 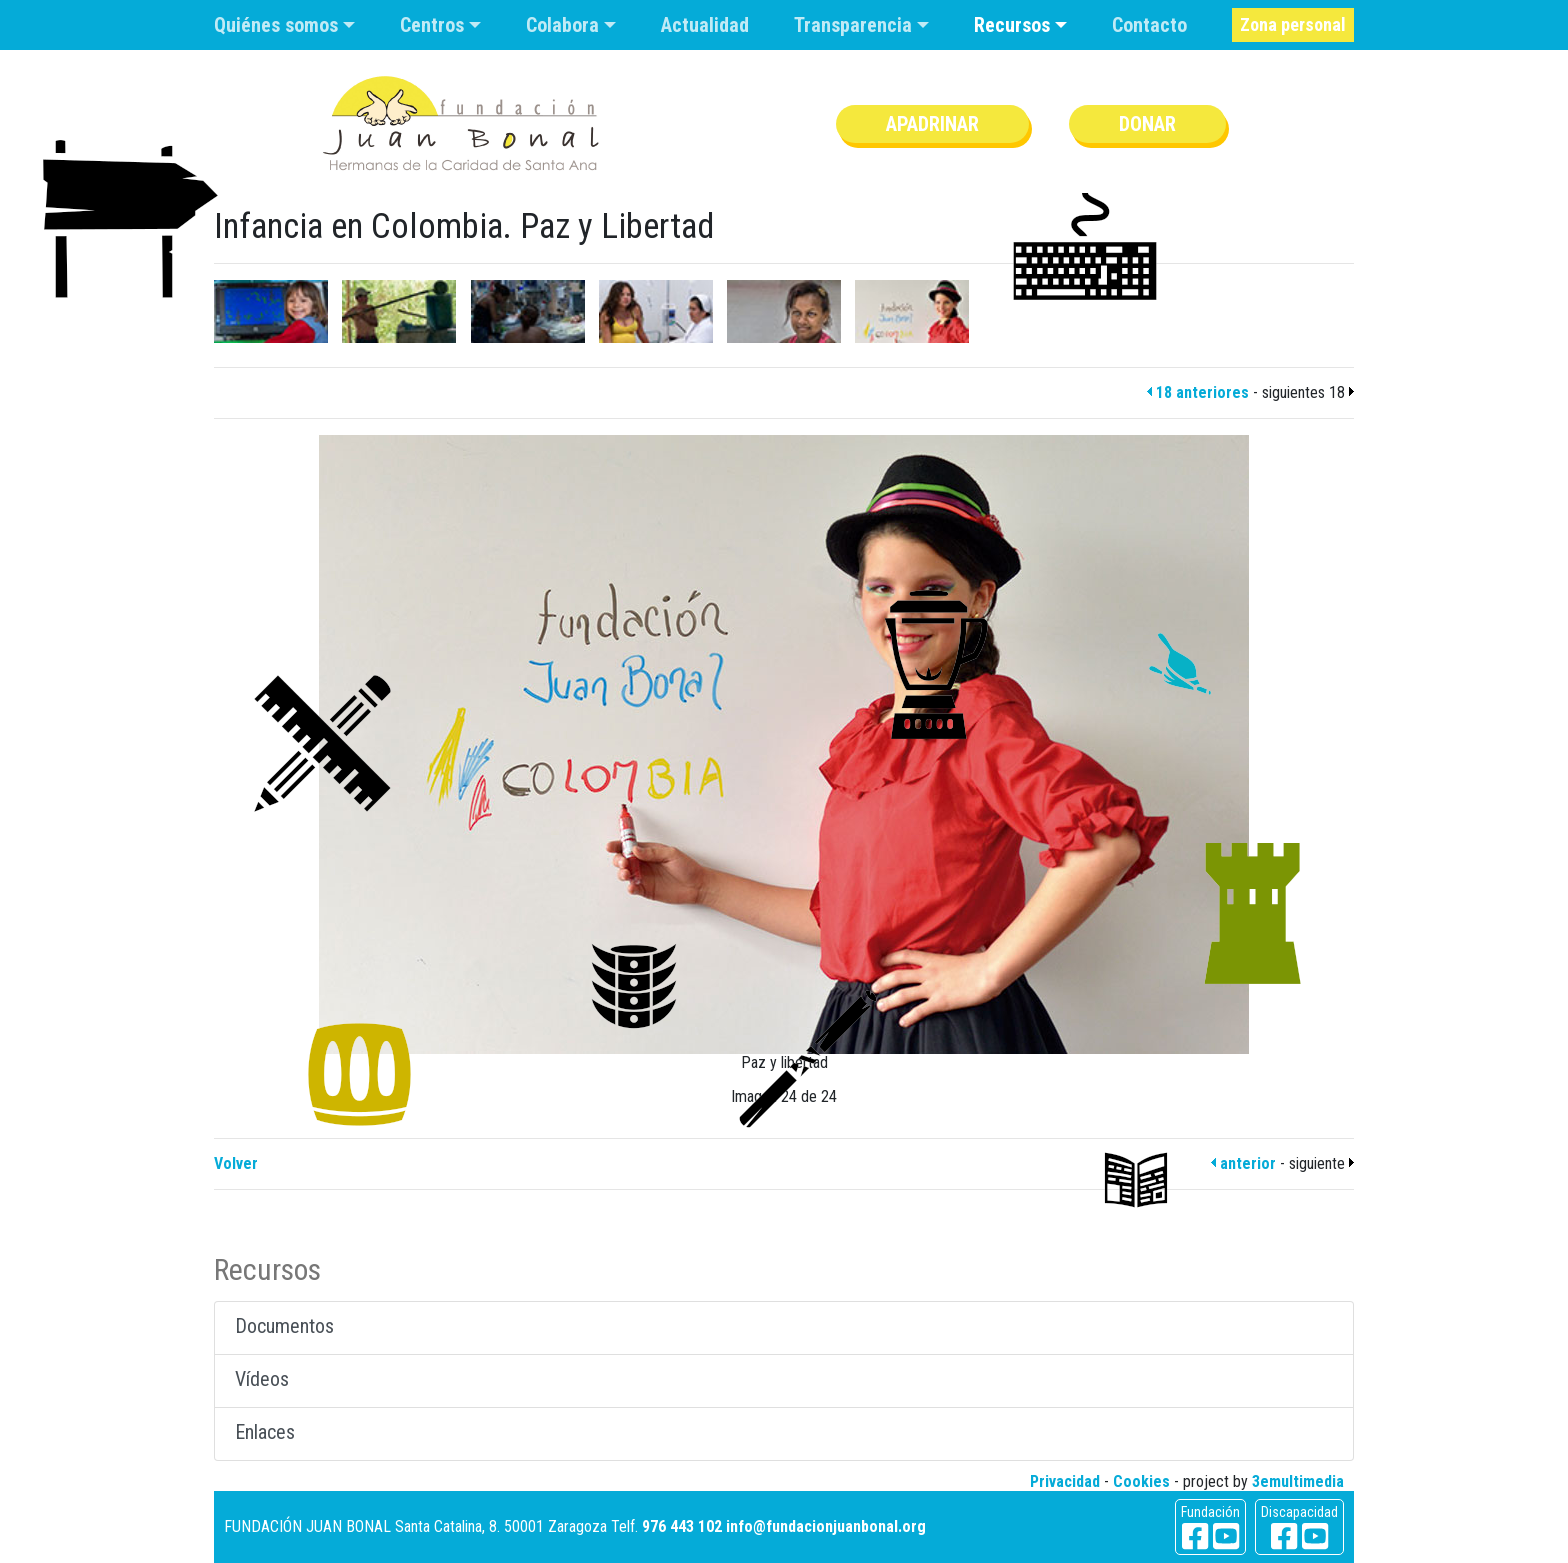 What do you see at coordinates (1136, 1180) in the screenshot?
I see `view news and articles` at bounding box center [1136, 1180].